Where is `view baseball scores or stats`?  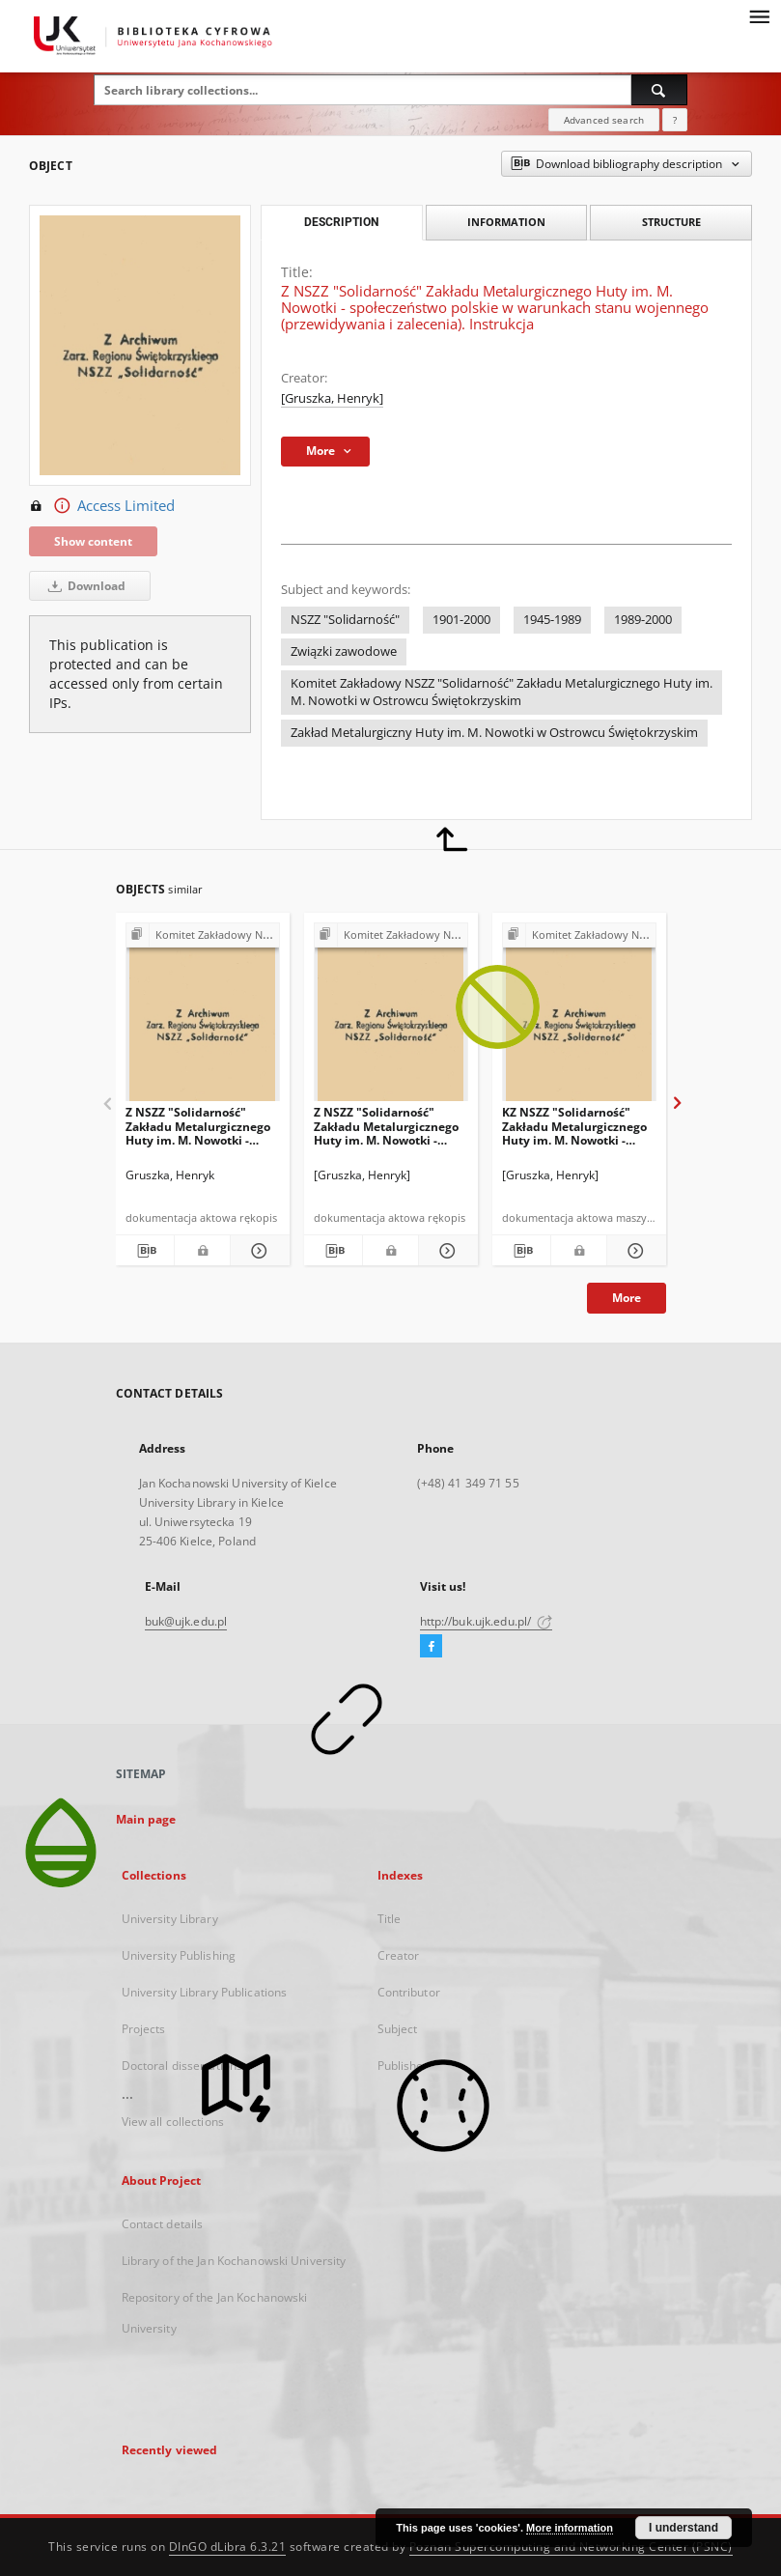 view baseball scores or stats is located at coordinates (443, 2106).